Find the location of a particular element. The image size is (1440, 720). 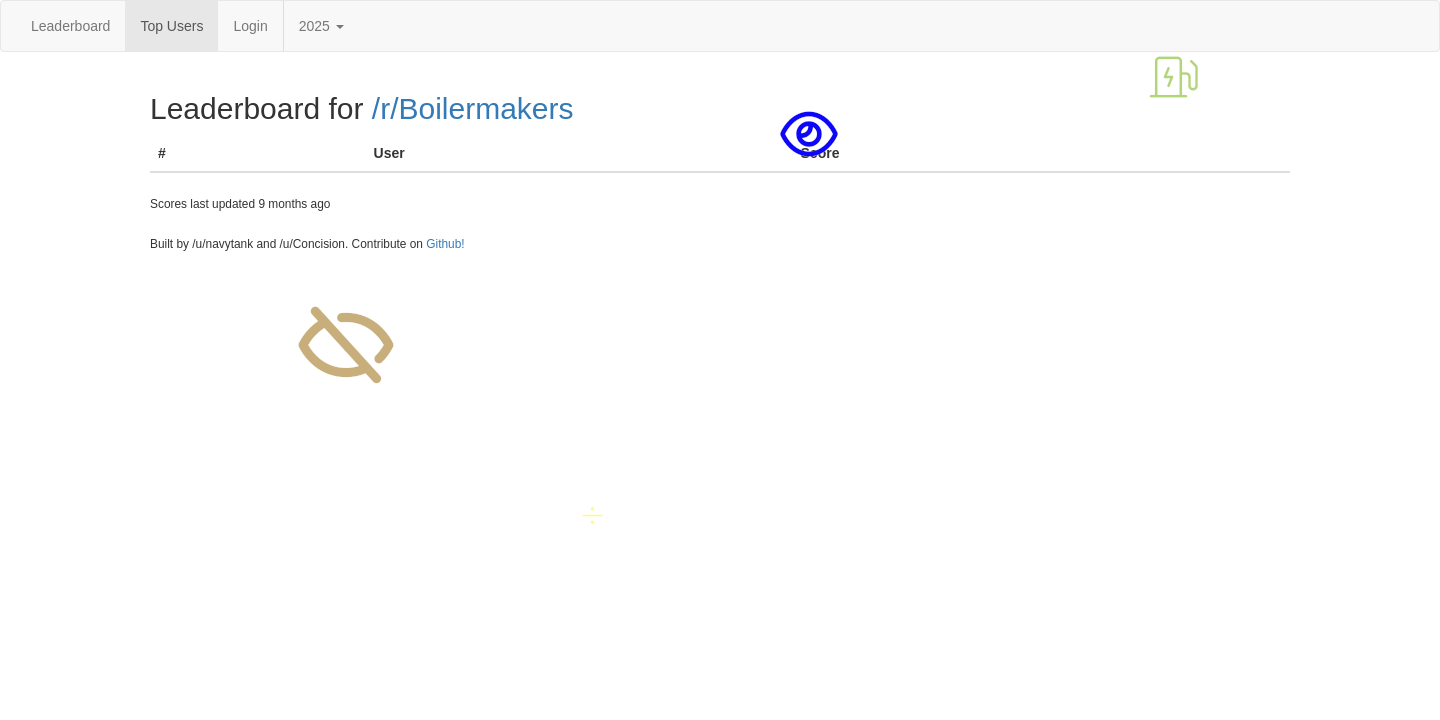

find nearby electric vehicle charging stations is located at coordinates (1172, 77).